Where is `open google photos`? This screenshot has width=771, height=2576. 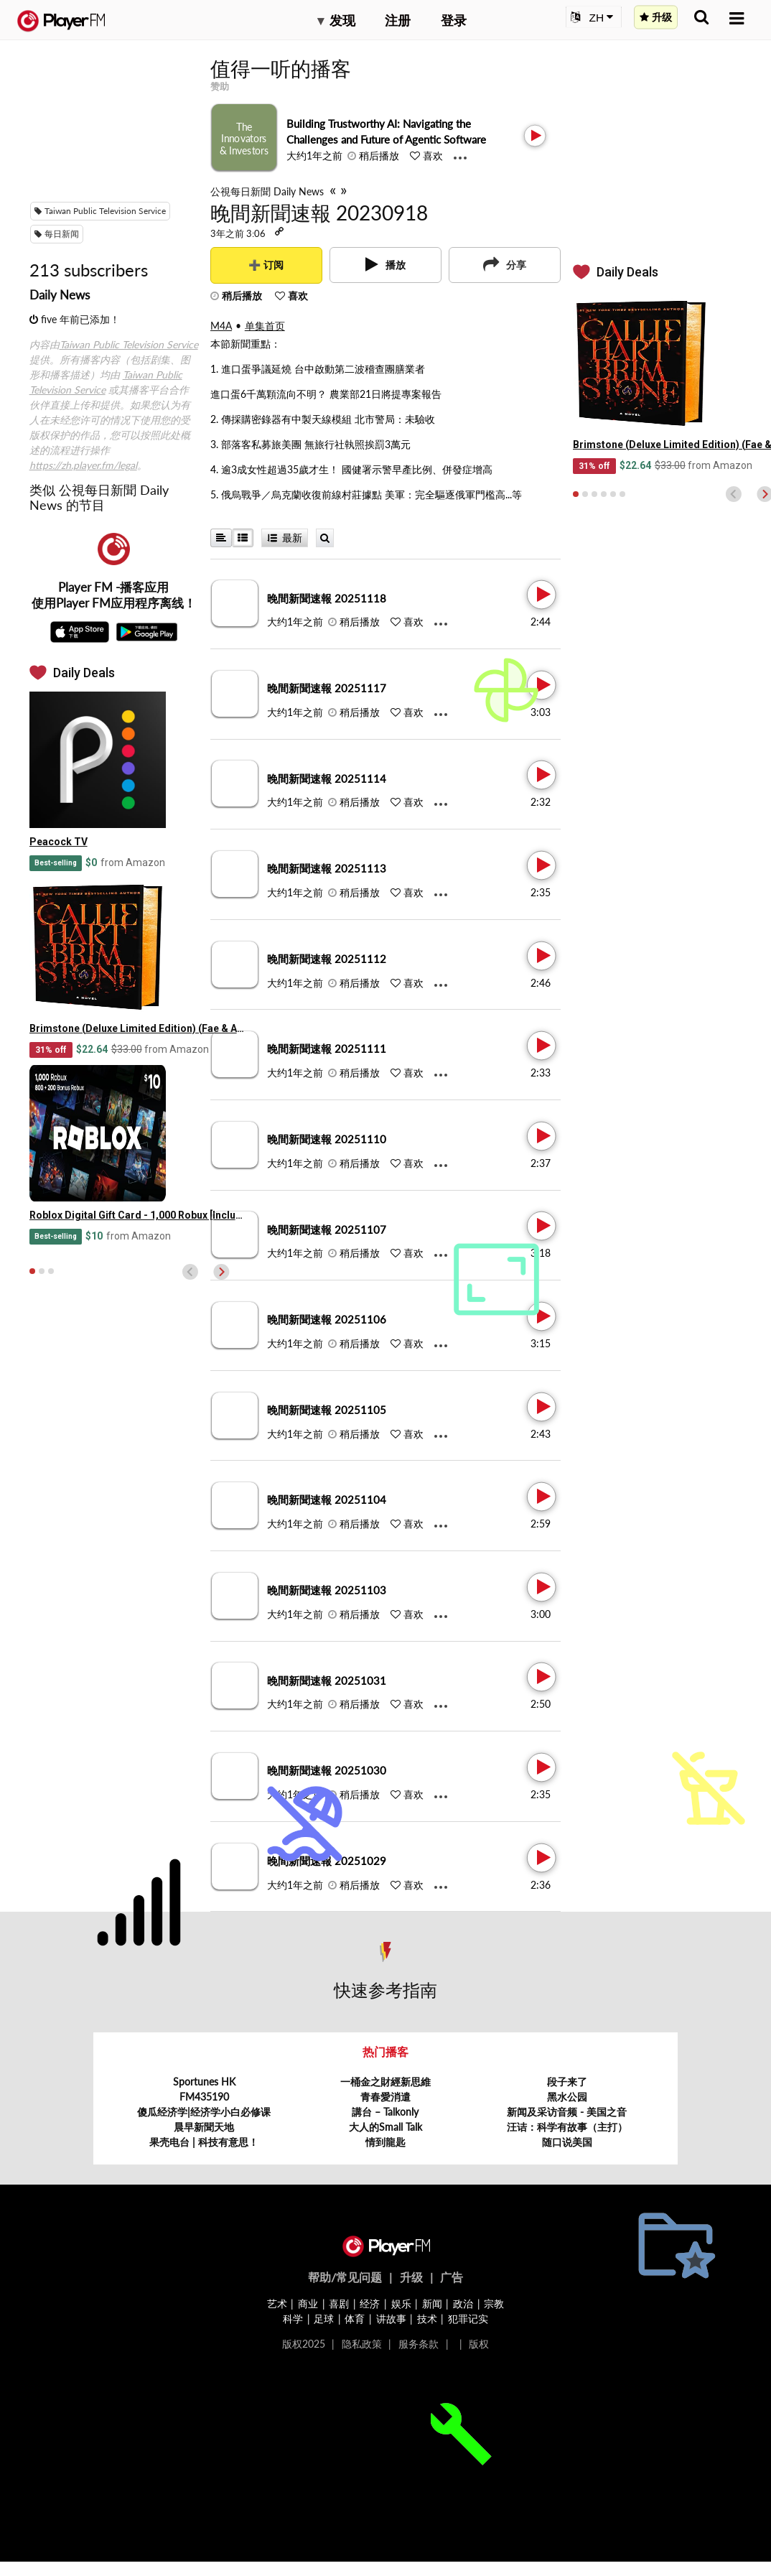 open google photos is located at coordinates (506, 690).